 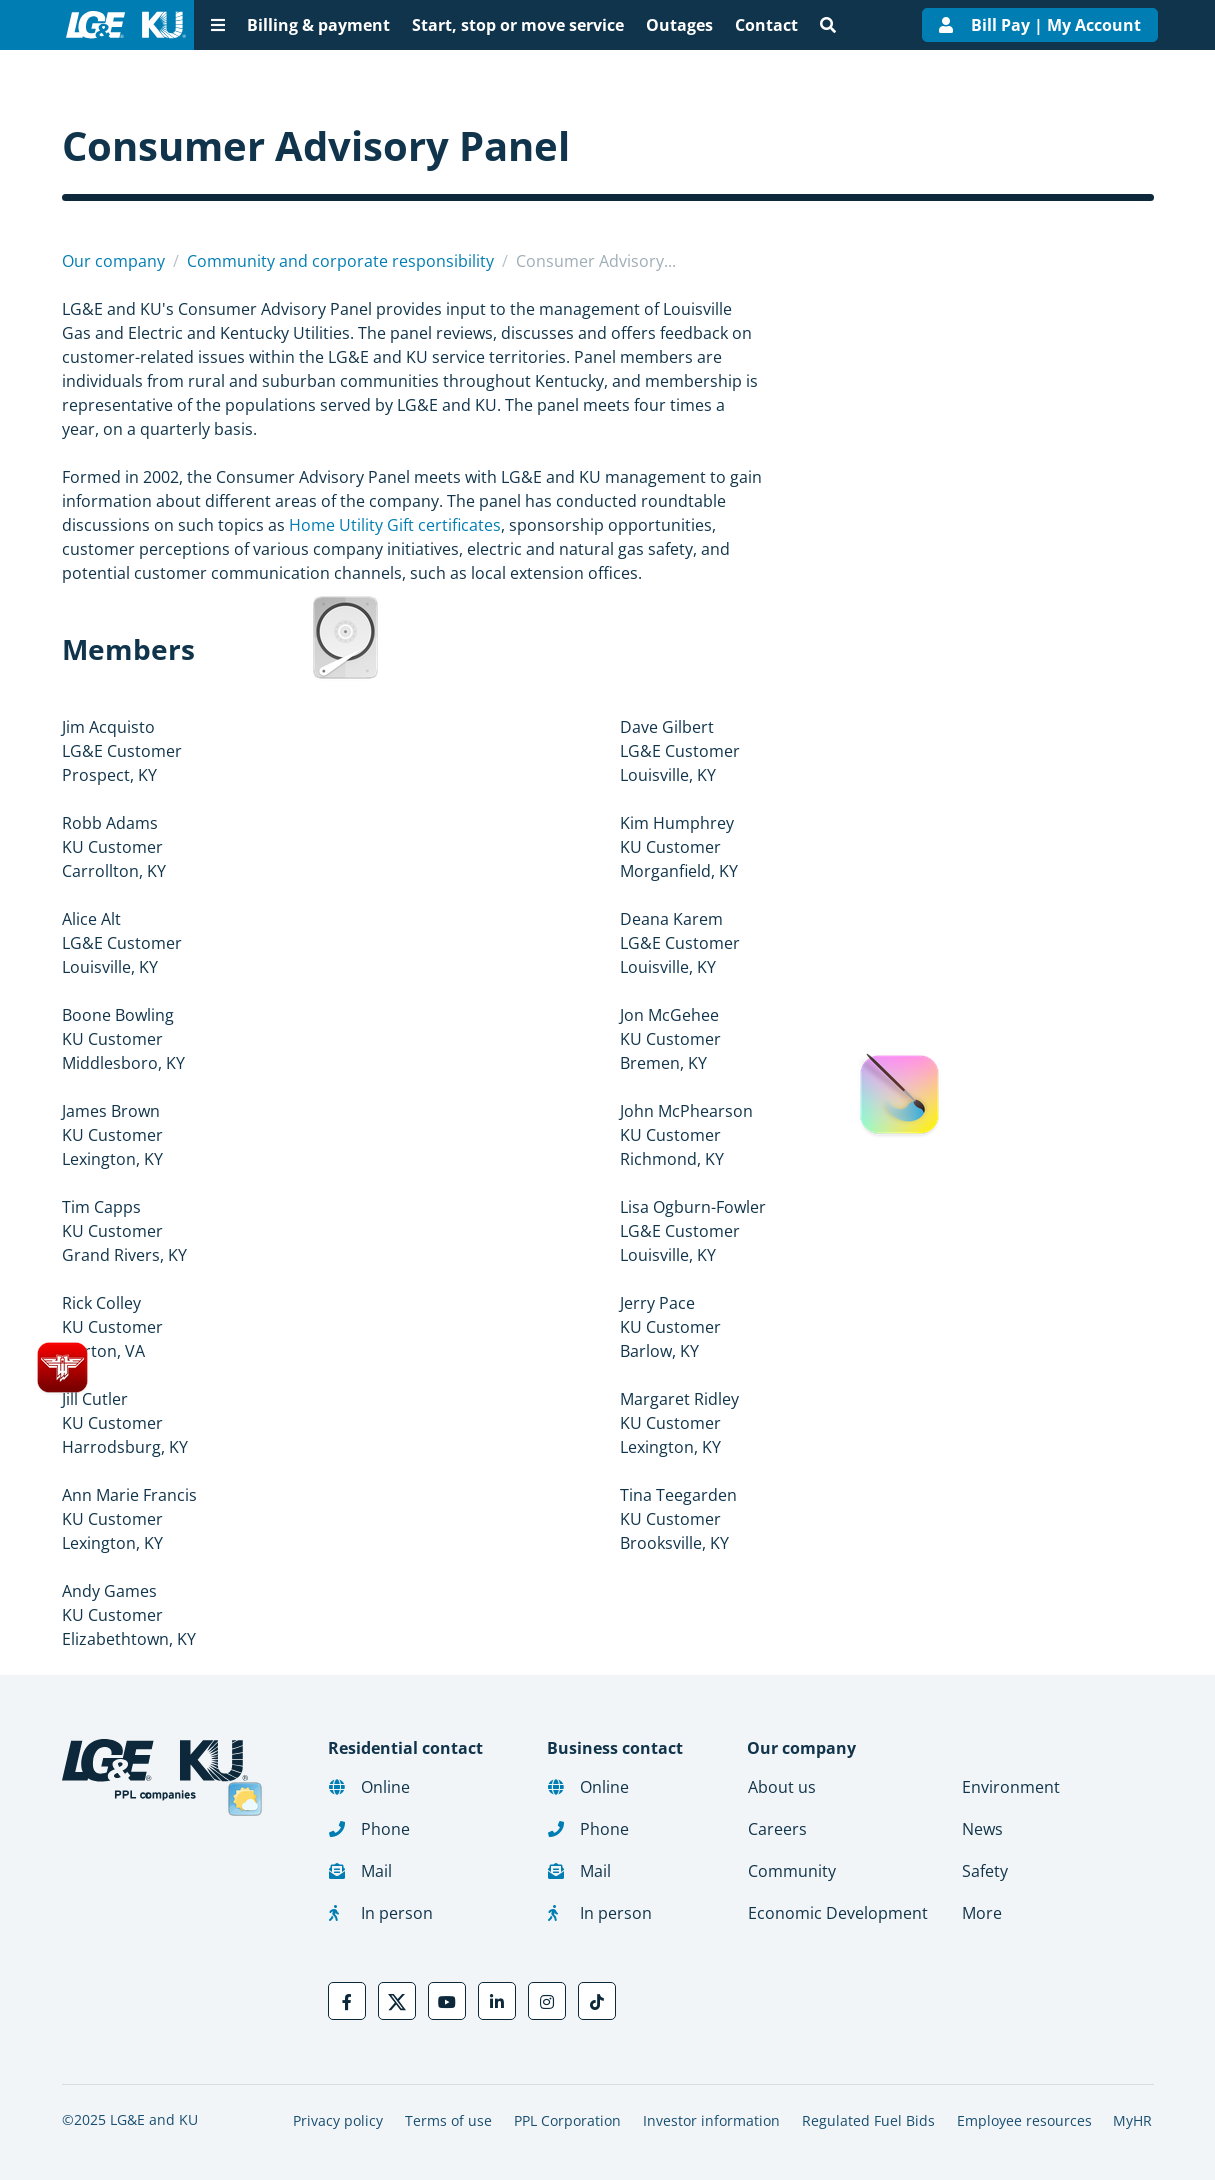 What do you see at coordinates (899, 1094) in the screenshot?
I see `open krita digital painting application` at bounding box center [899, 1094].